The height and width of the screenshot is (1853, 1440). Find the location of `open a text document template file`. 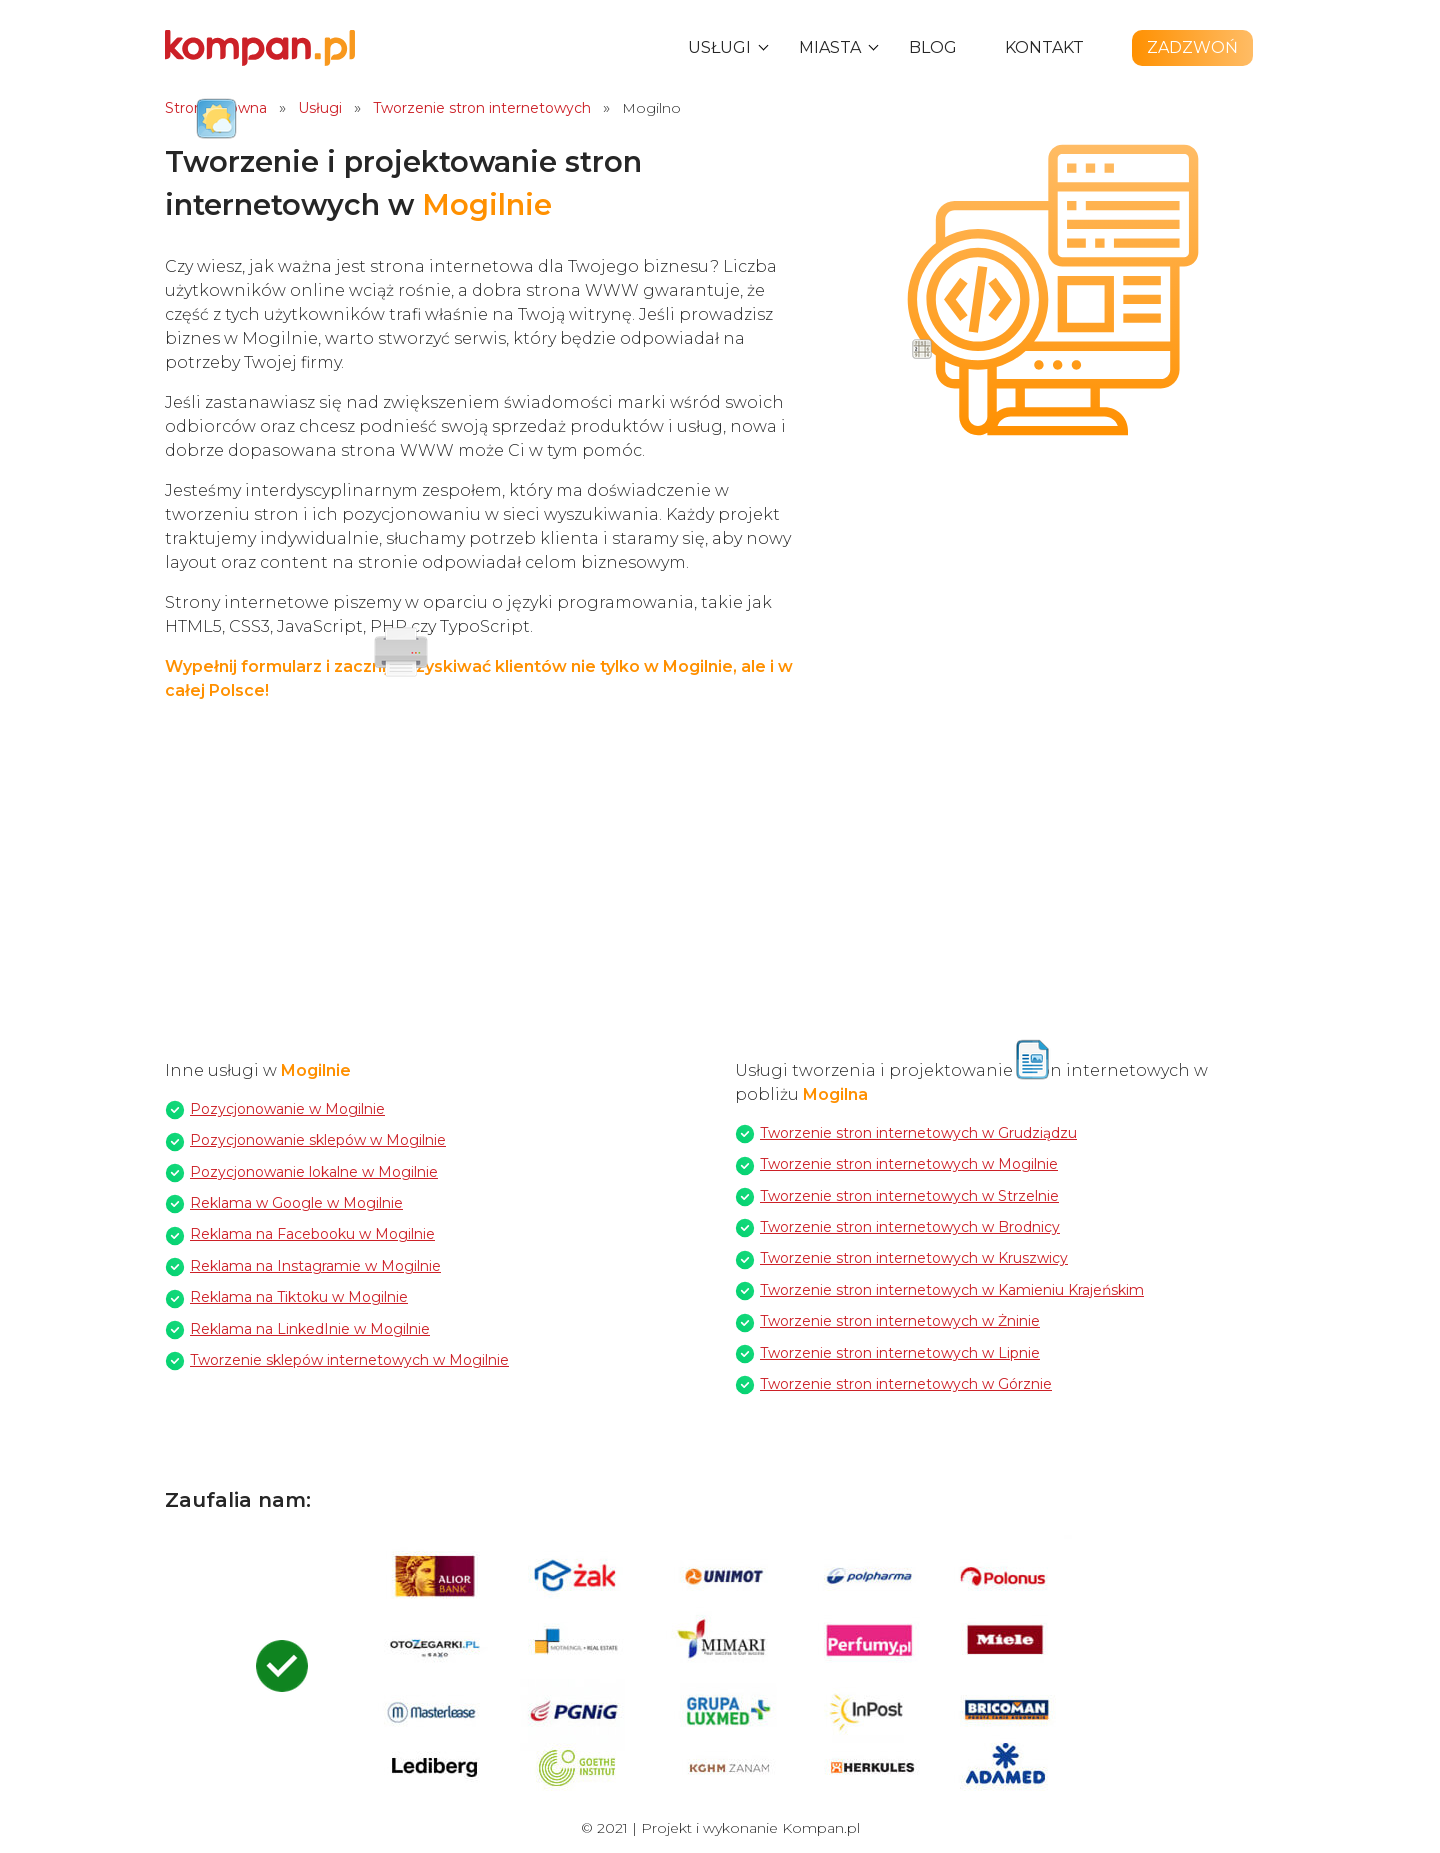

open a text document template file is located at coordinates (1032, 1059).